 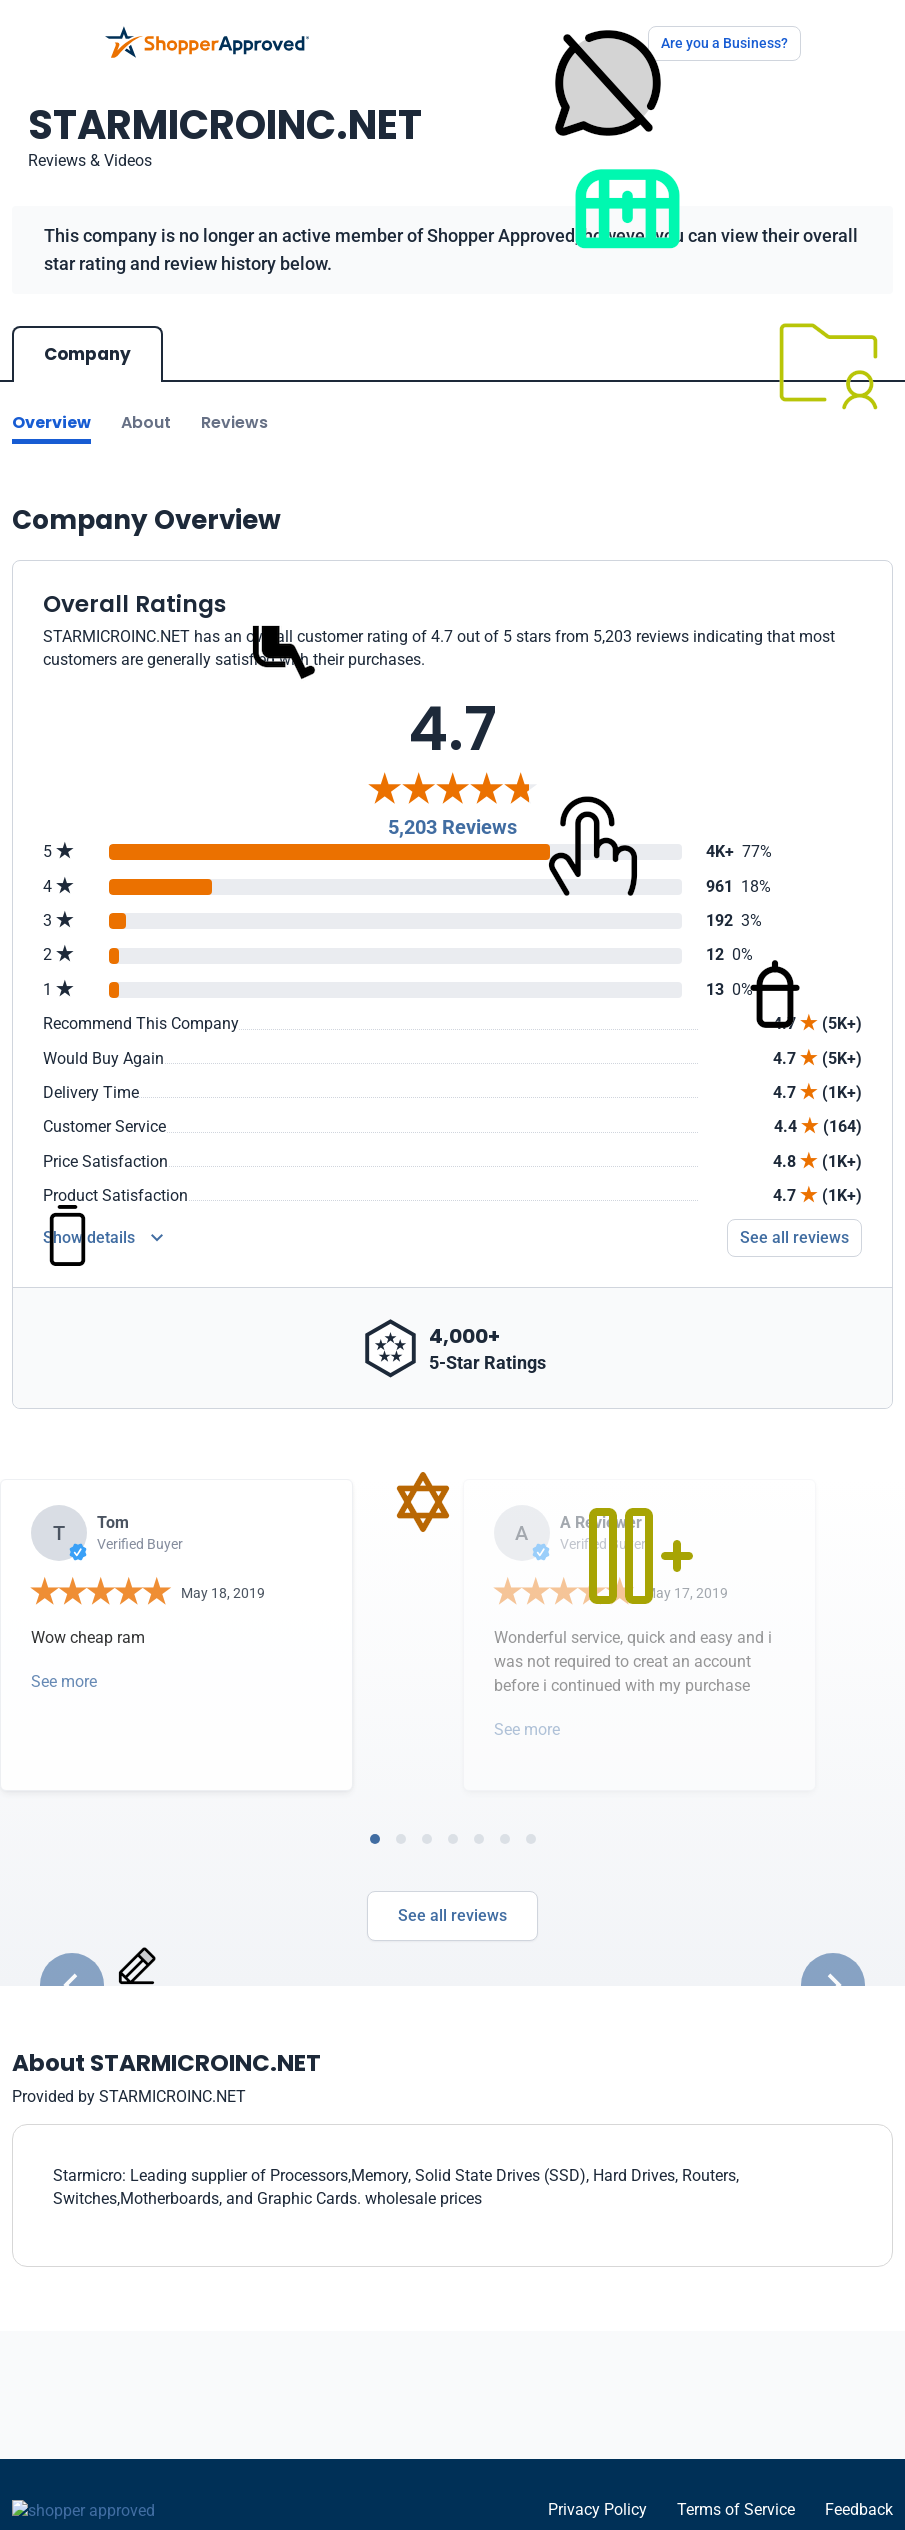 What do you see at coordinates (423, 1502) in the screenshot?
I see `indicates jewish religious content or services` at bounding box center [423, 1502].